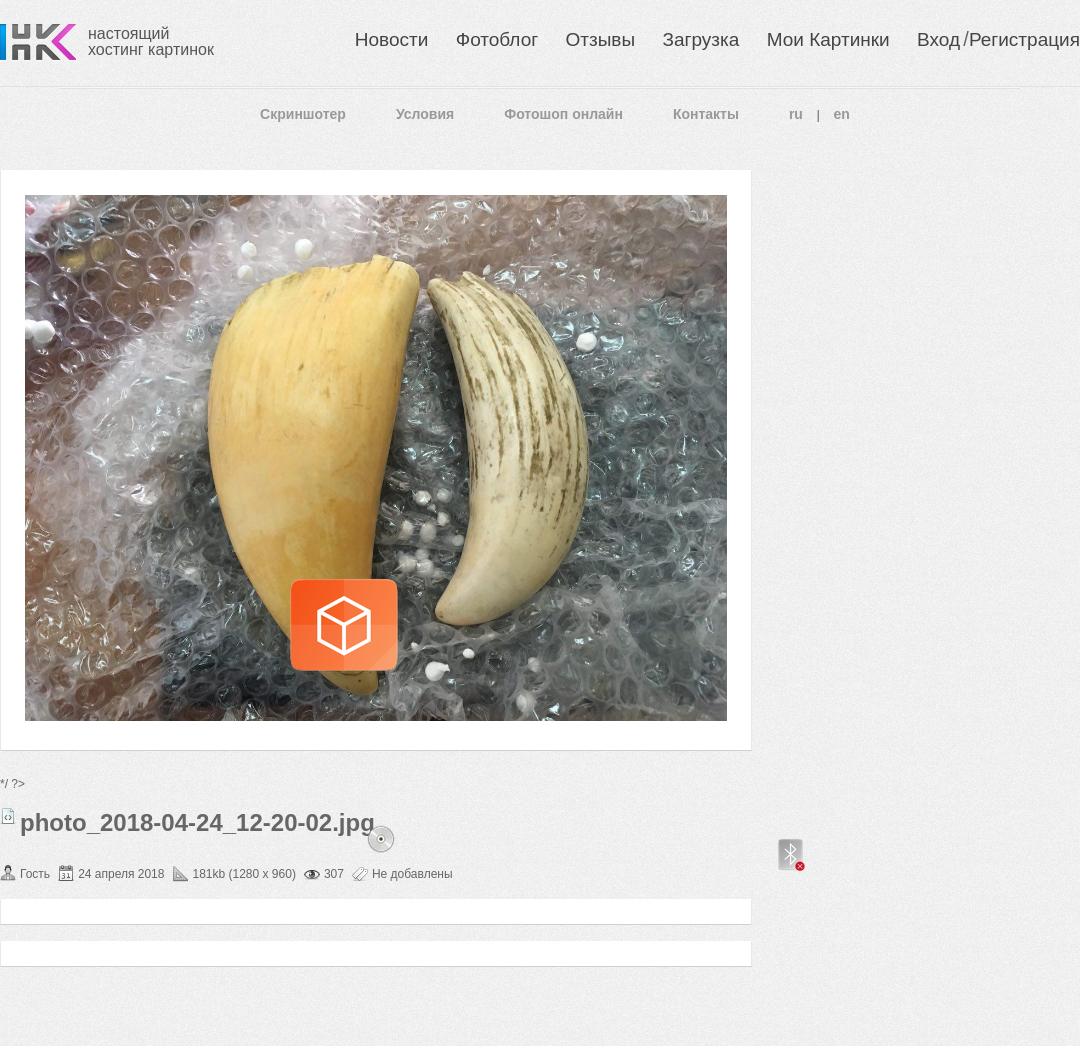  I want to click on bluetooth is currently disabled, so click(790, 854).